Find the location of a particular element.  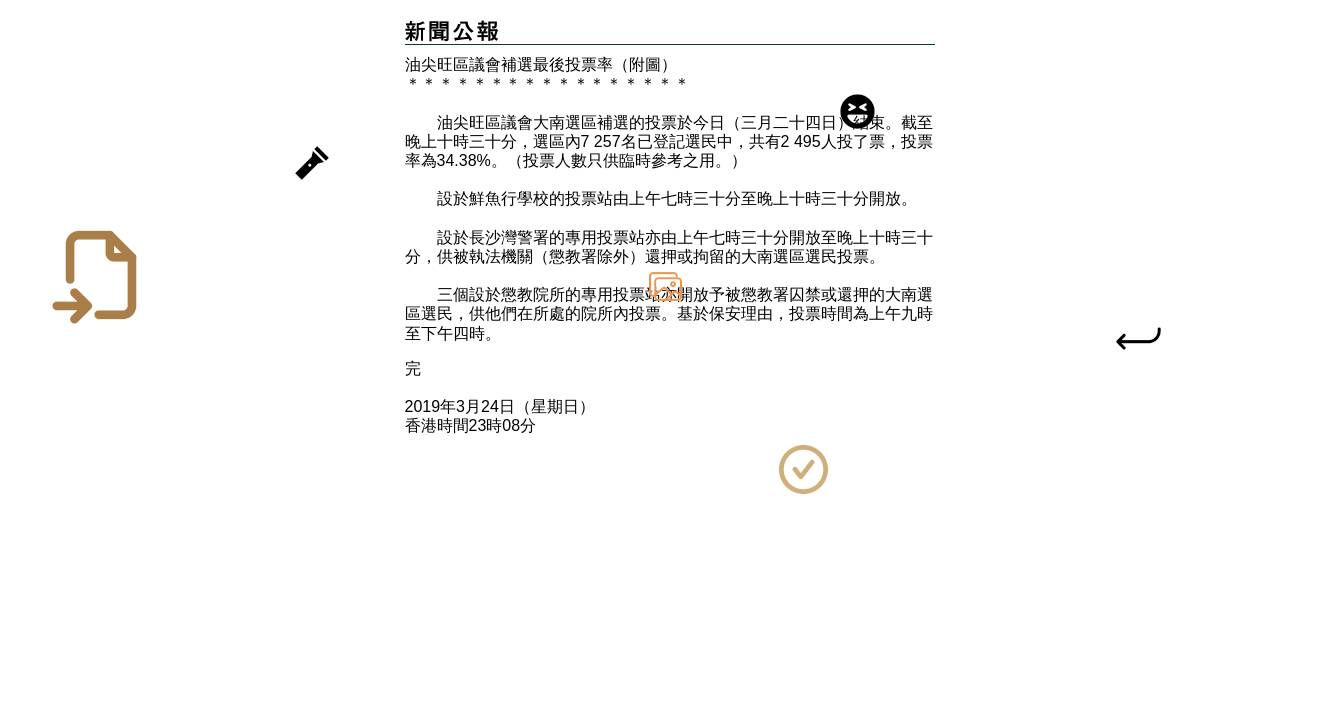

react with laughter to a message is located at coordinates (857, 111).